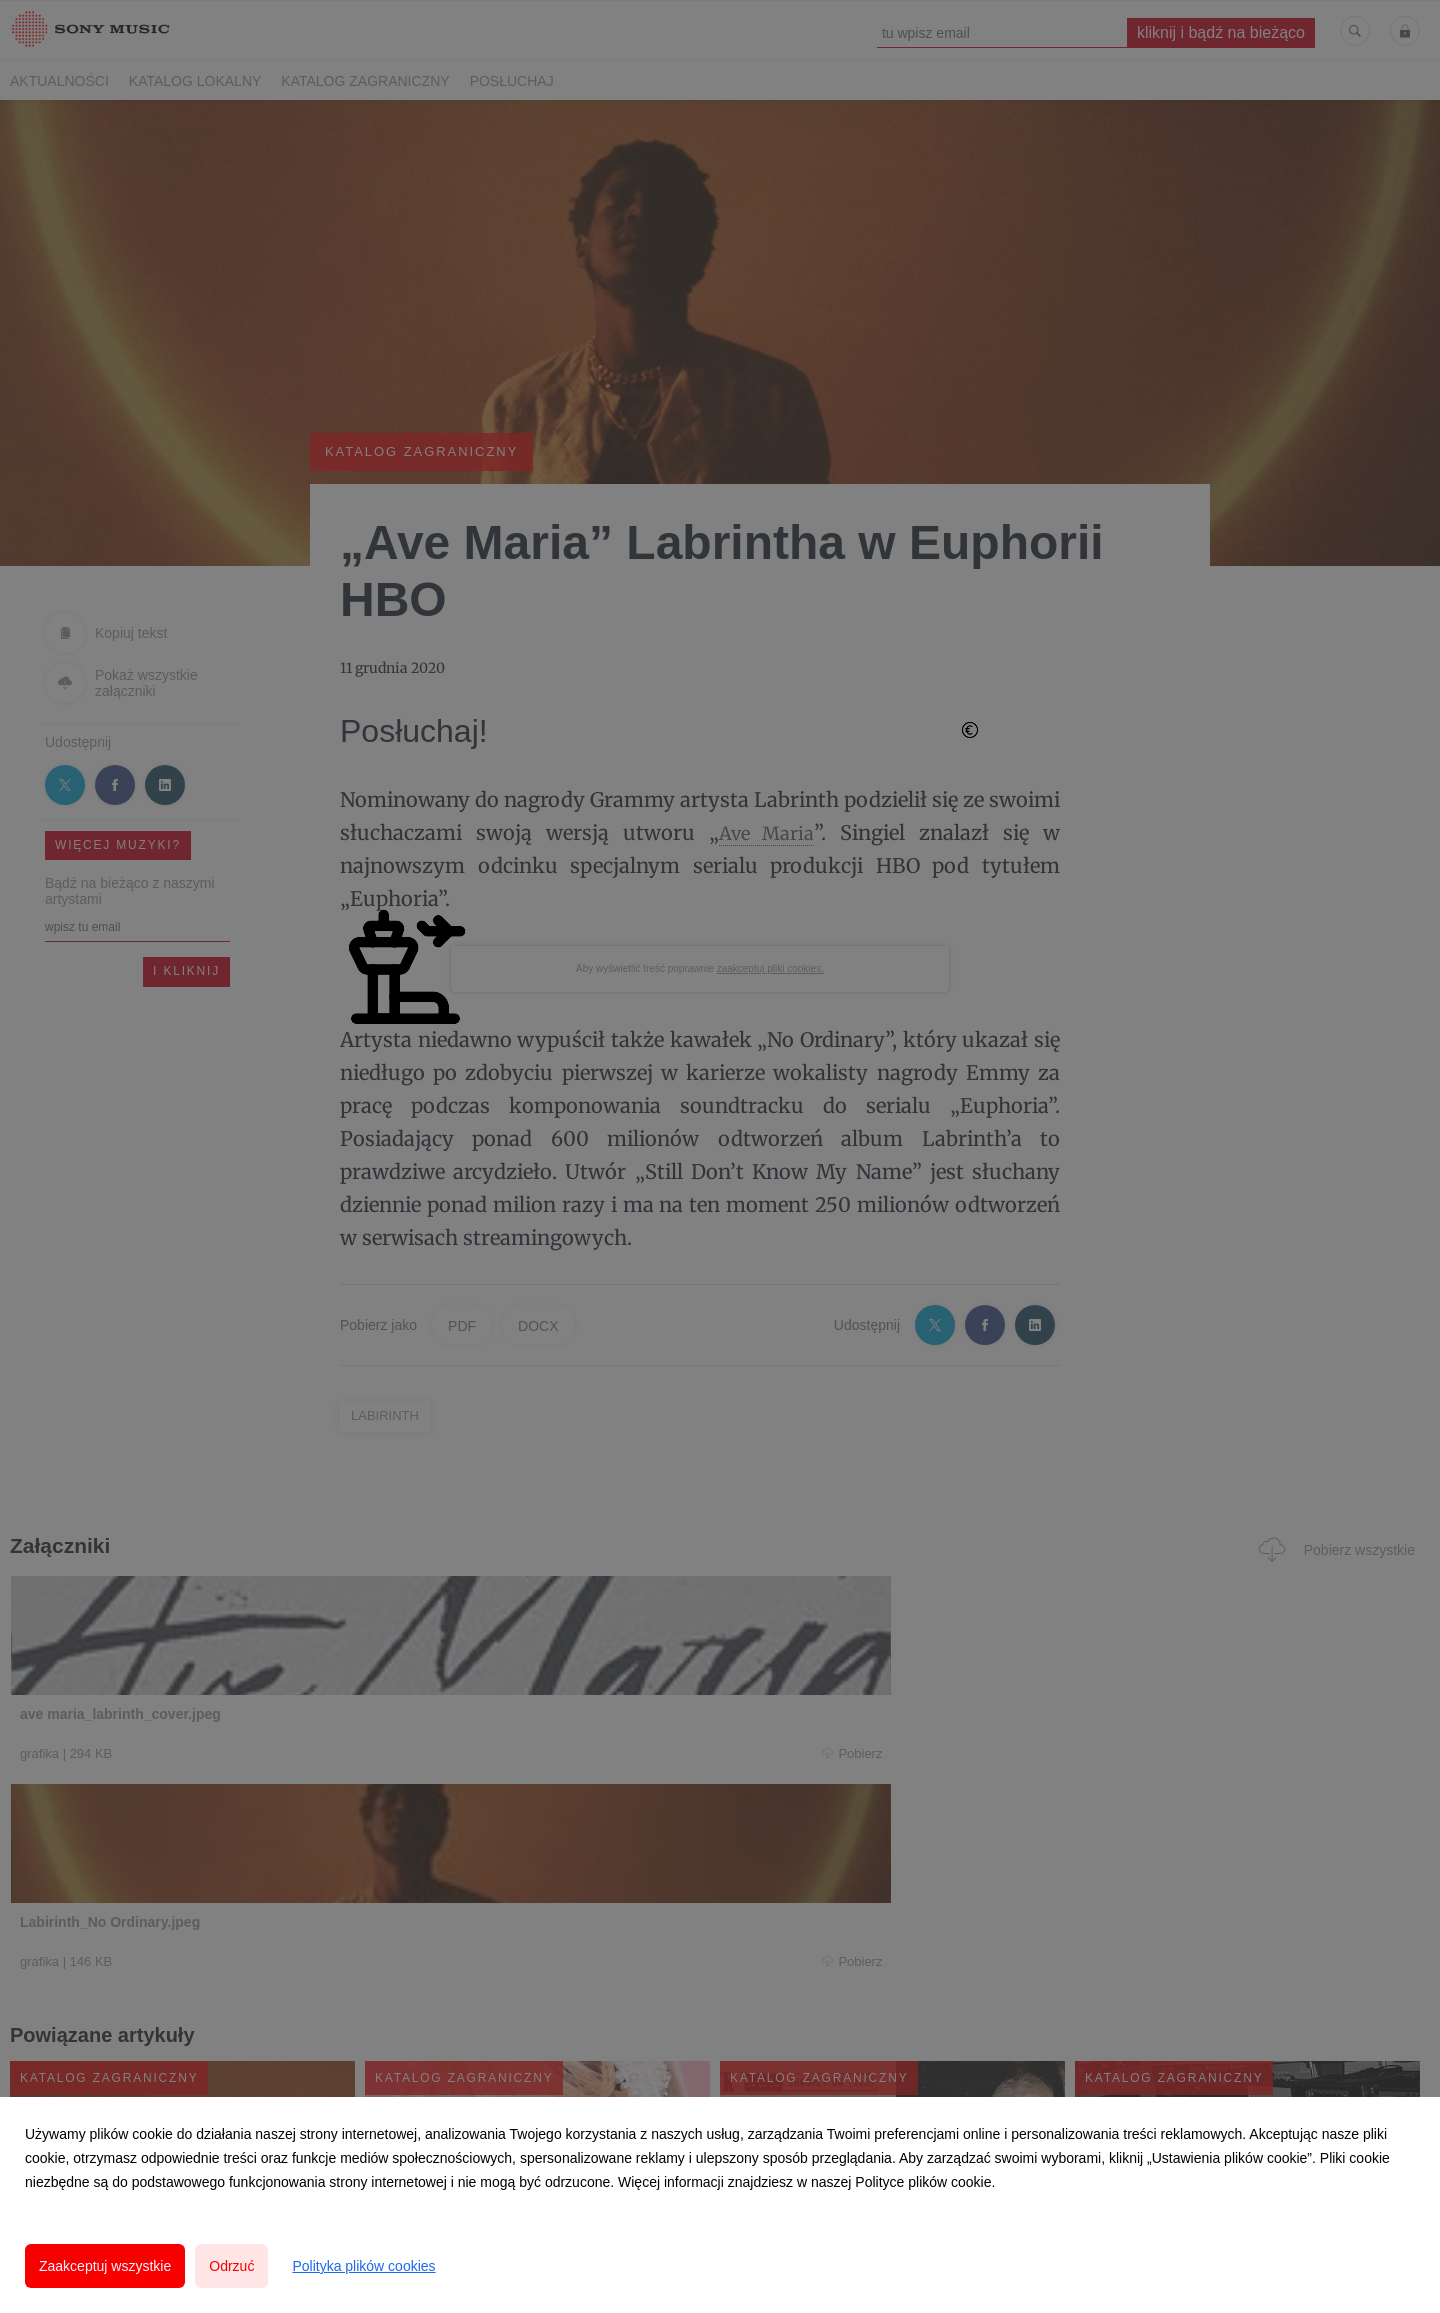 Image resolution: width=1440 pixels, height=2313 pixels. I want to click on navigate to airport information, so click(405, 969).